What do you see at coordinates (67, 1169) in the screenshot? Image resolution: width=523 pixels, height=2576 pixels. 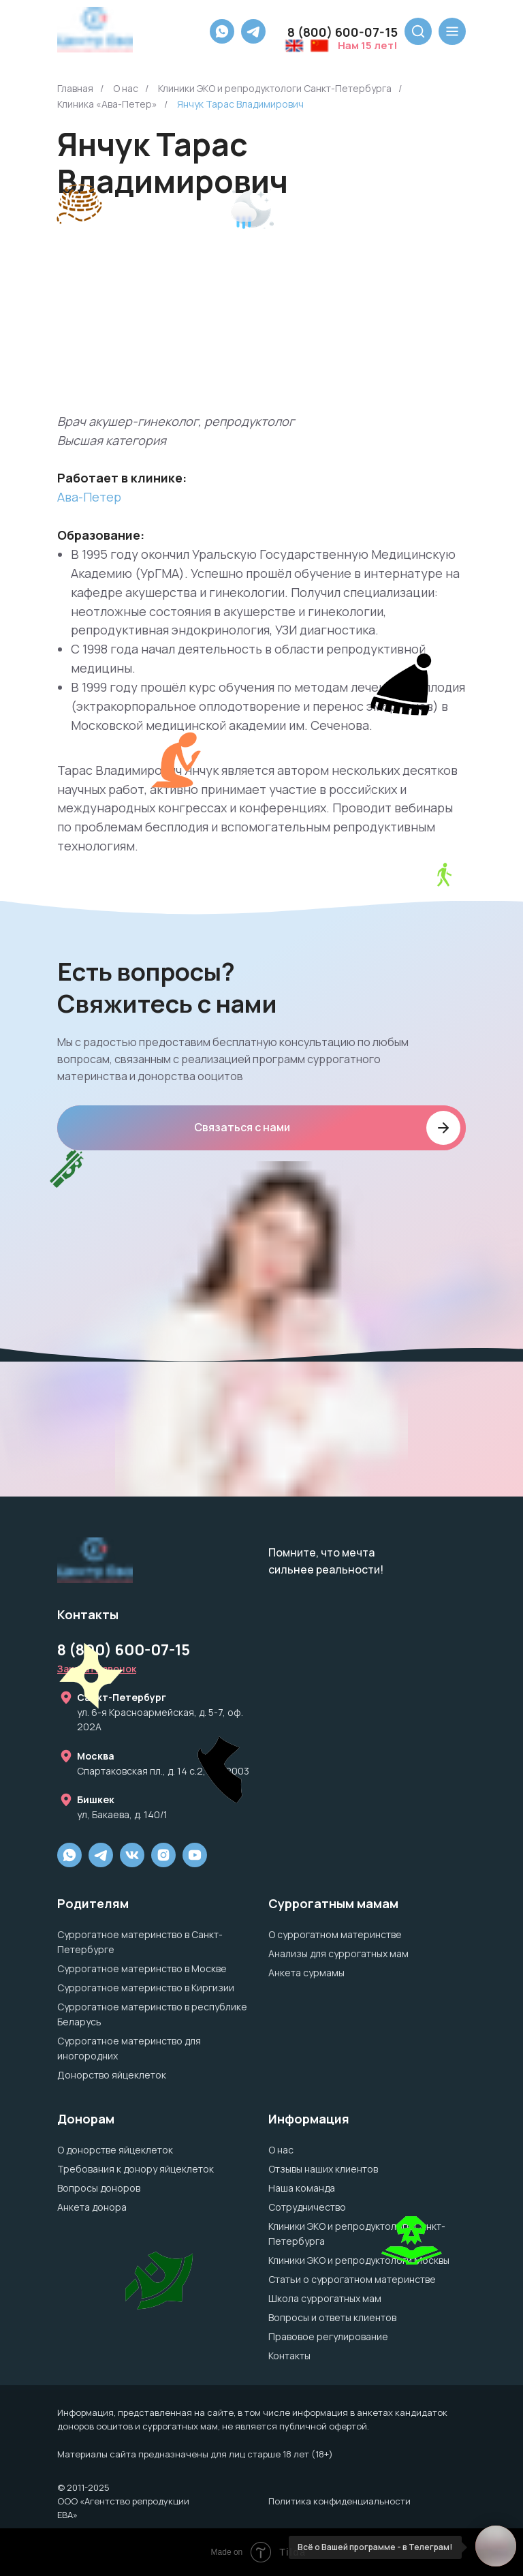 I see `select the P90 submachine gun` at bounding box center [67, 1169].